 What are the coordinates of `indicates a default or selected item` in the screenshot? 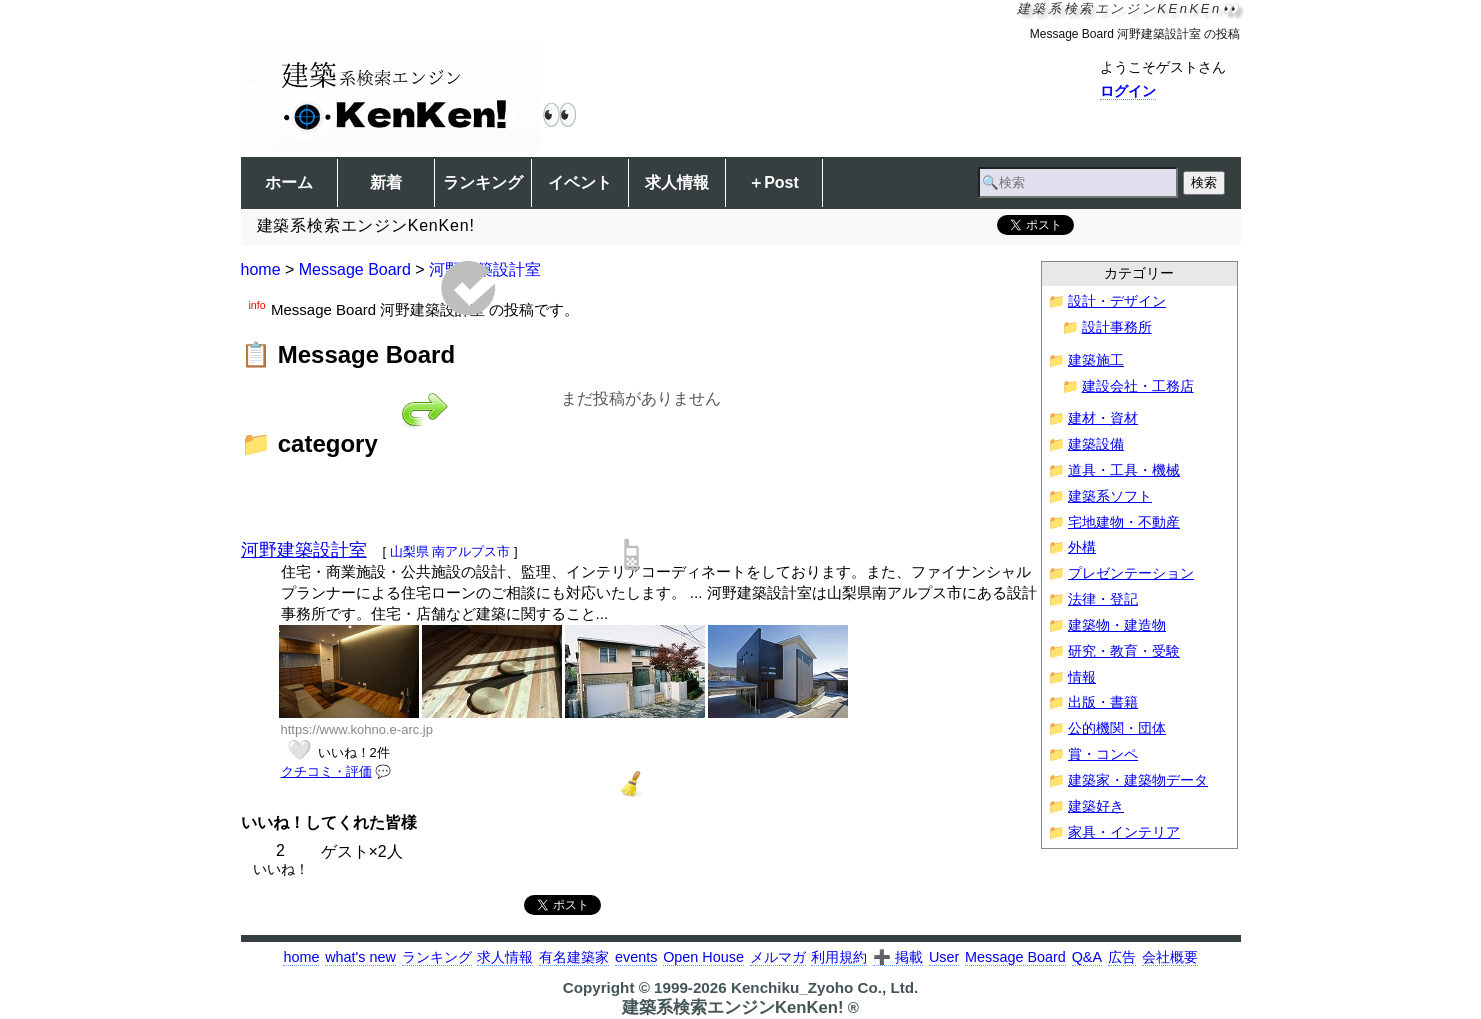 It's located at (468, 288).